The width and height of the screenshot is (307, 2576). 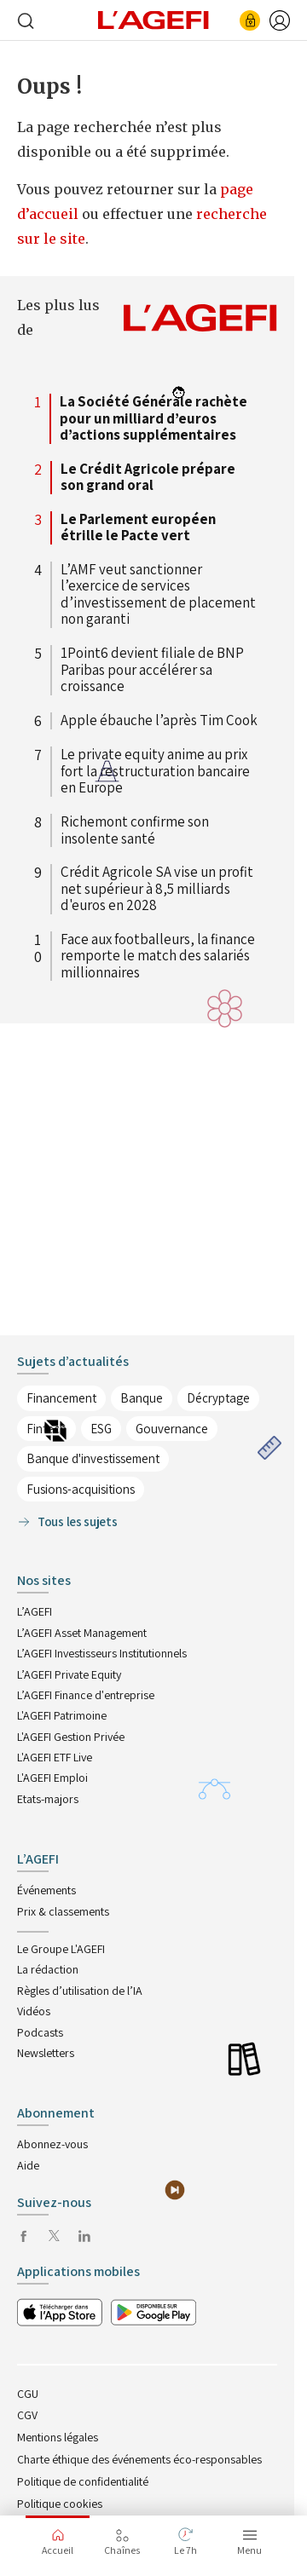 I want to click on indicates an area under construction or maintenance, so click(x=107, y=771).